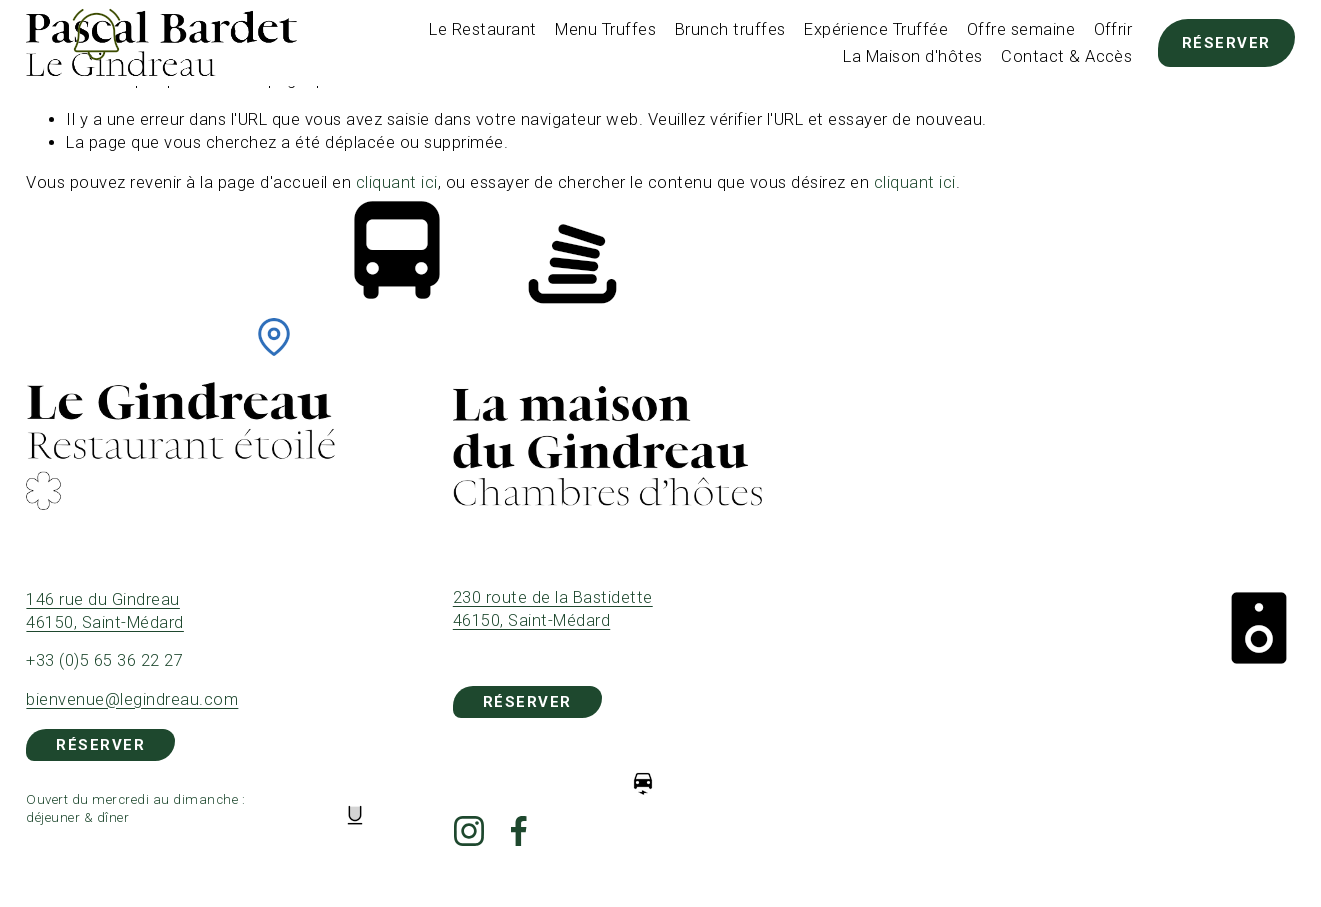  I want to click on indicates new notifications or alerts, so click(96, 35).